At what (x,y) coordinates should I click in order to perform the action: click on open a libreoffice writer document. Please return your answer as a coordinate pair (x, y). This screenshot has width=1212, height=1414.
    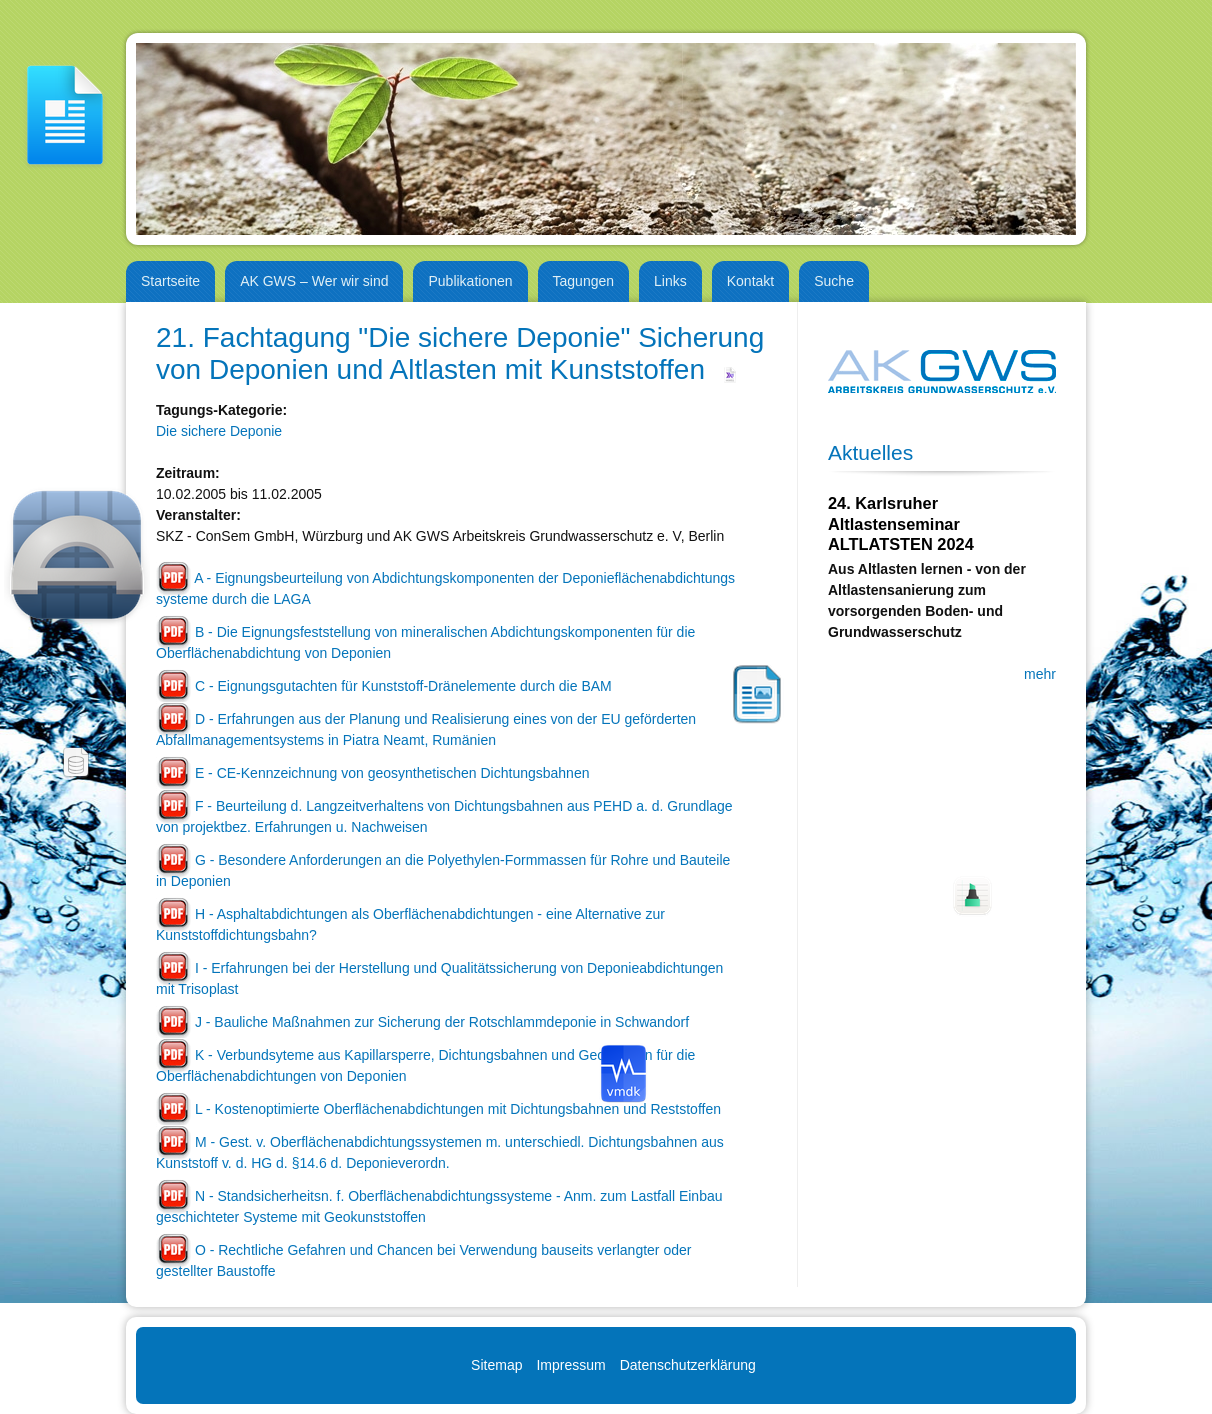
    Looking at the image, I should click on (757, 694).